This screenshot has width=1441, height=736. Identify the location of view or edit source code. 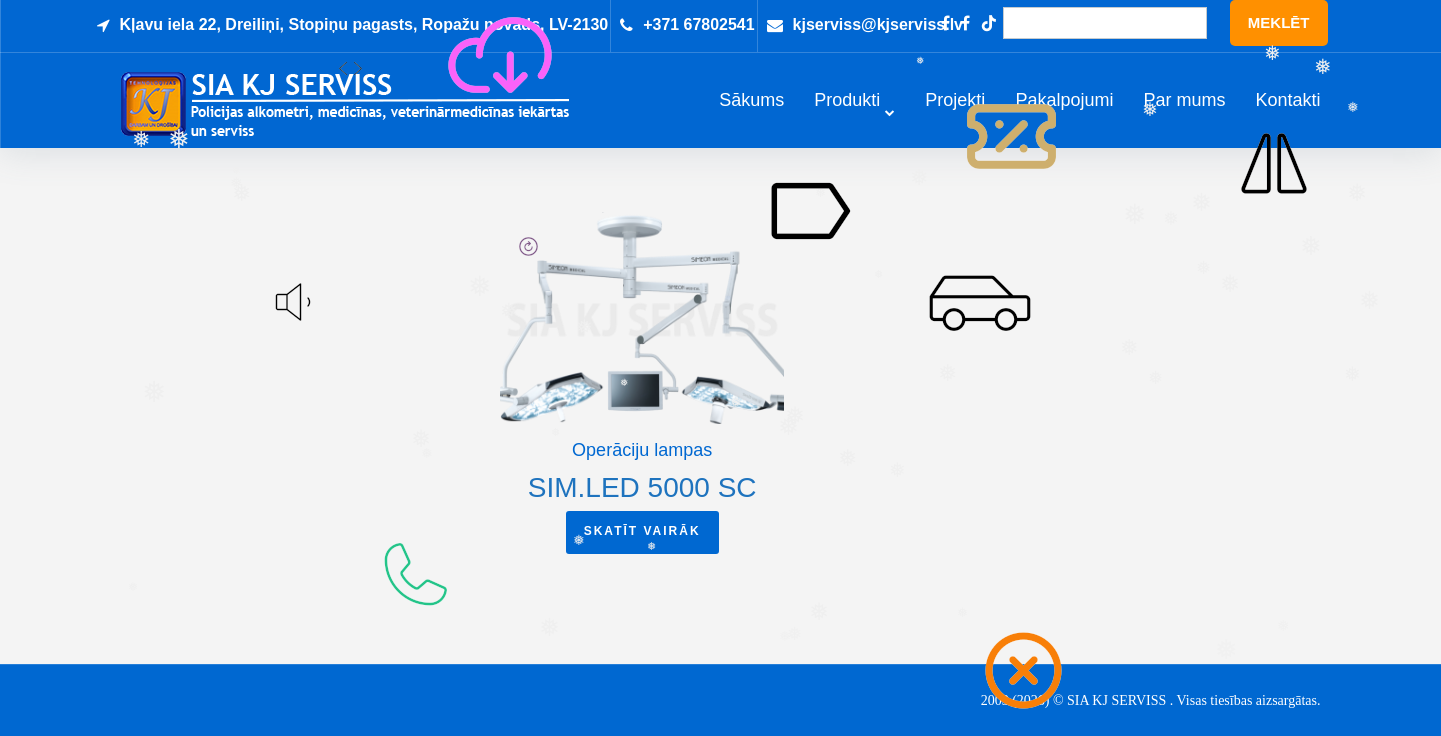
(350, 68).